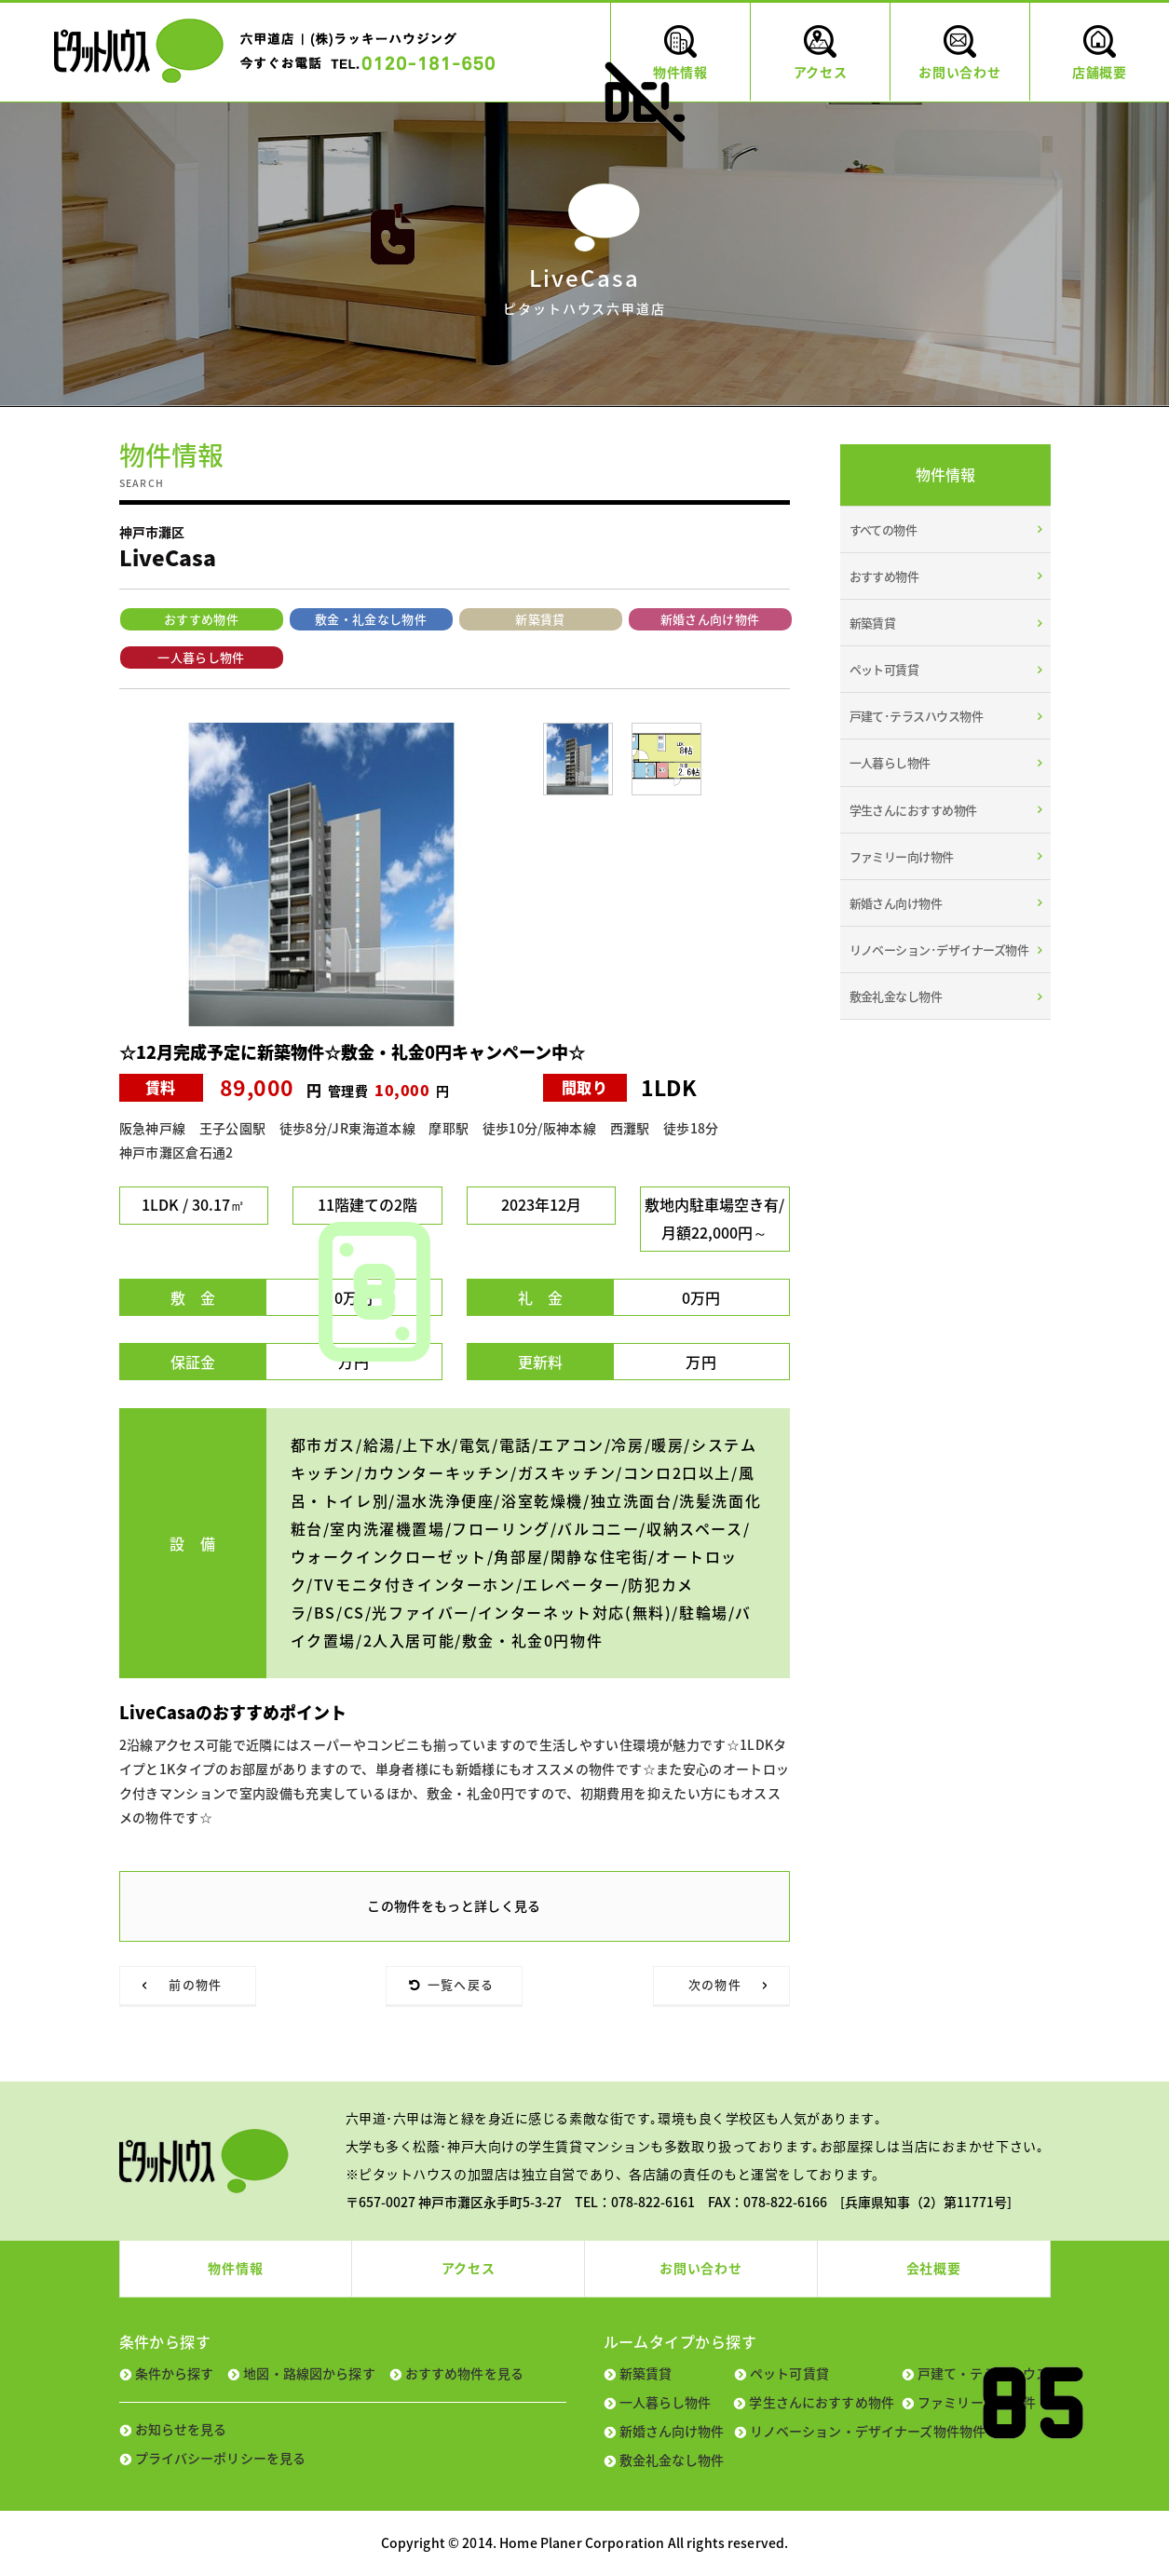 The width and height of the screenshot is (1169, 2576). Describe the element at coordinates (392, 237) in the screenshot. I see `access phone call records or logs` at that location.